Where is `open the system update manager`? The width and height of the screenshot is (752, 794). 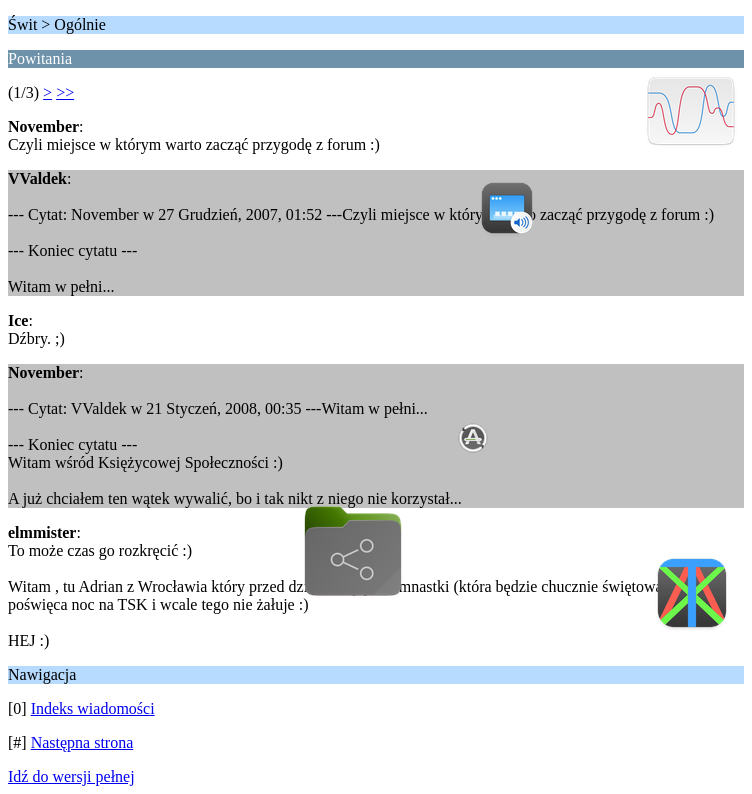 open the system update manager is located at coordinates (473, 438).